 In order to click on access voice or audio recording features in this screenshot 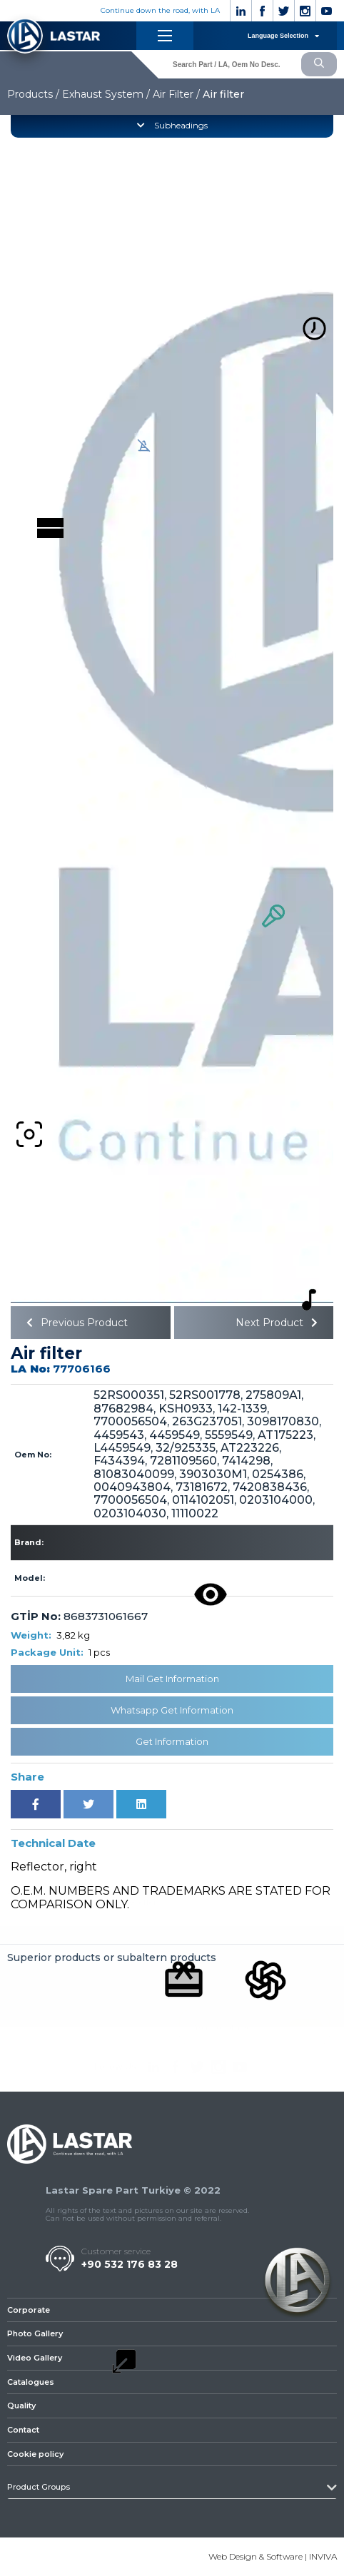, I will do `click(273, 916)`.